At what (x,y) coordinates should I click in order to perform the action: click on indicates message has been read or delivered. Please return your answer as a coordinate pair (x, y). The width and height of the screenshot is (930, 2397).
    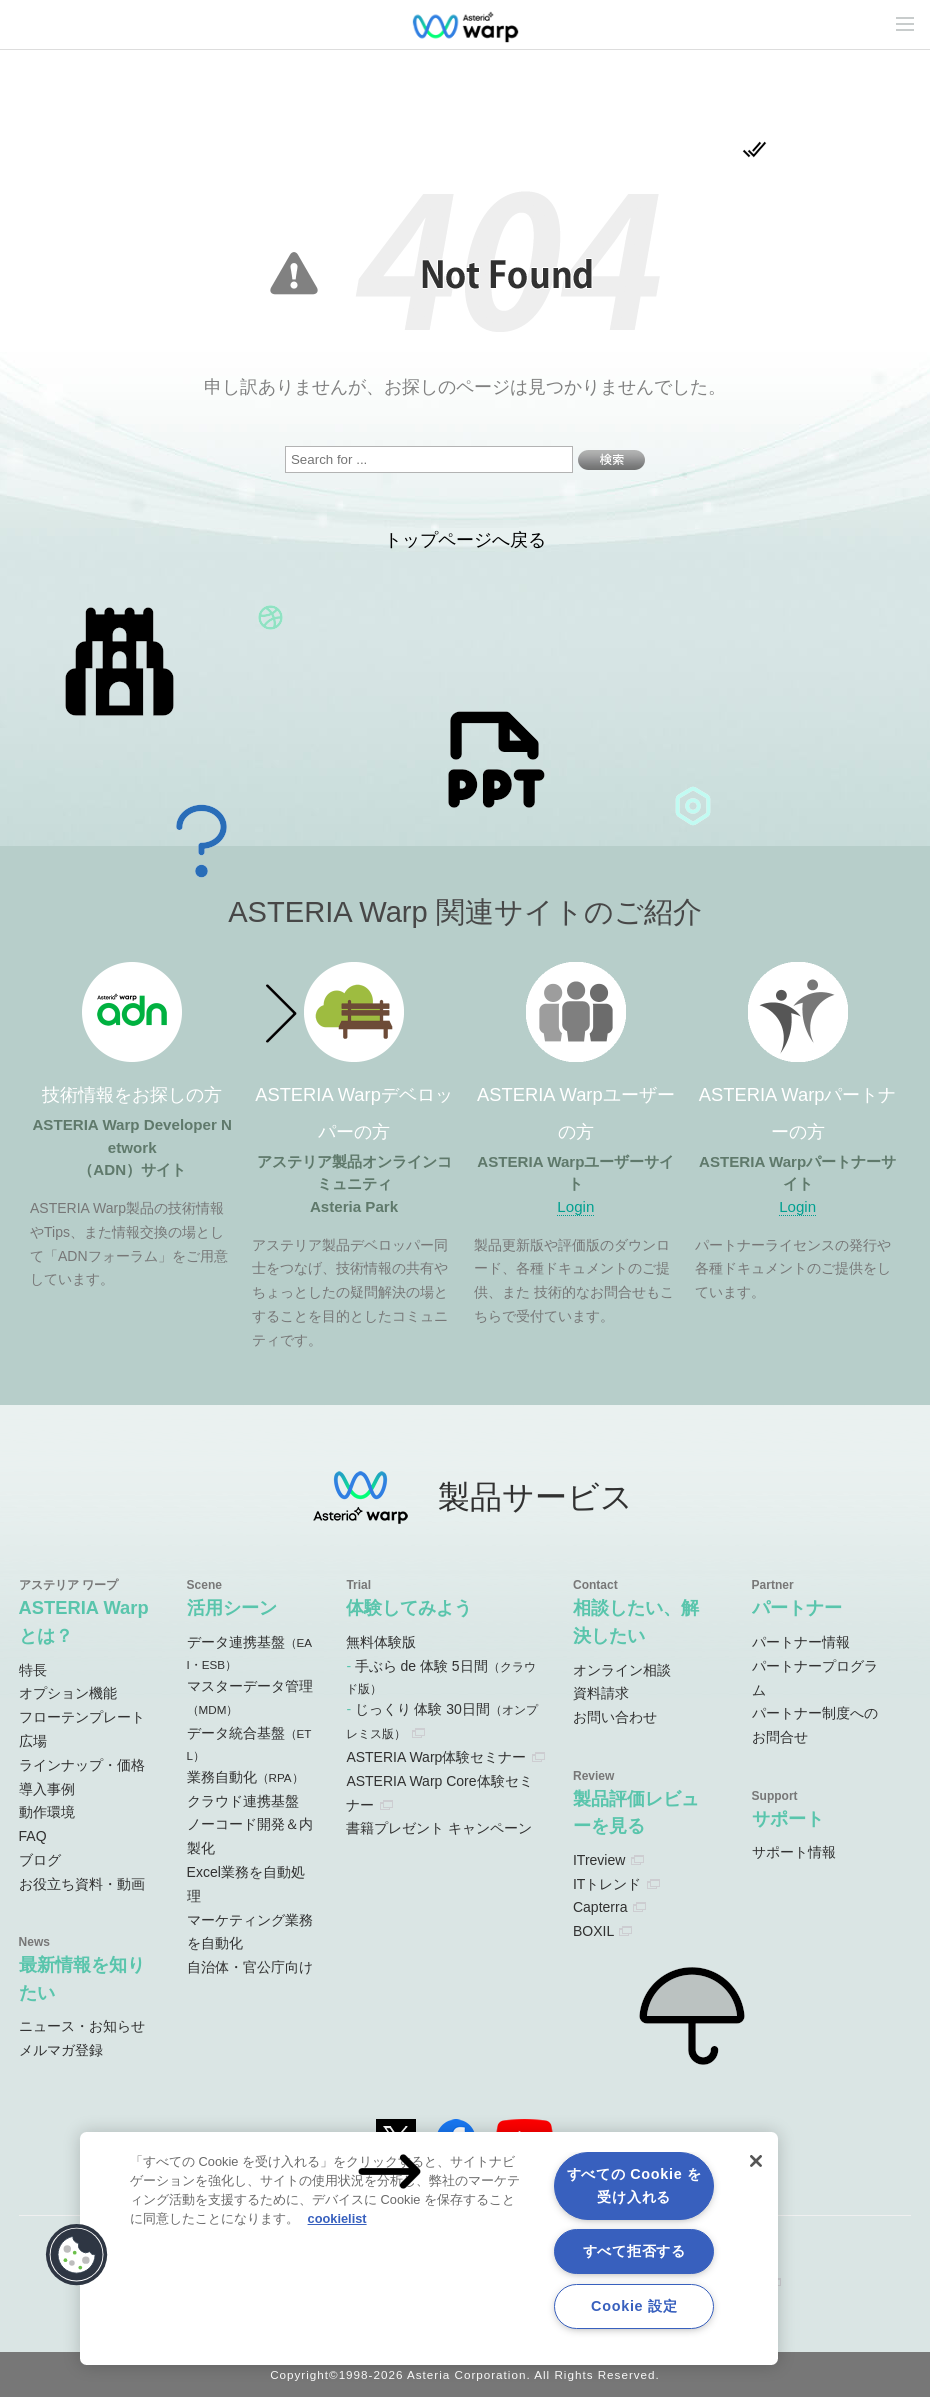
    Looking at the image, I should click on (754, 149).